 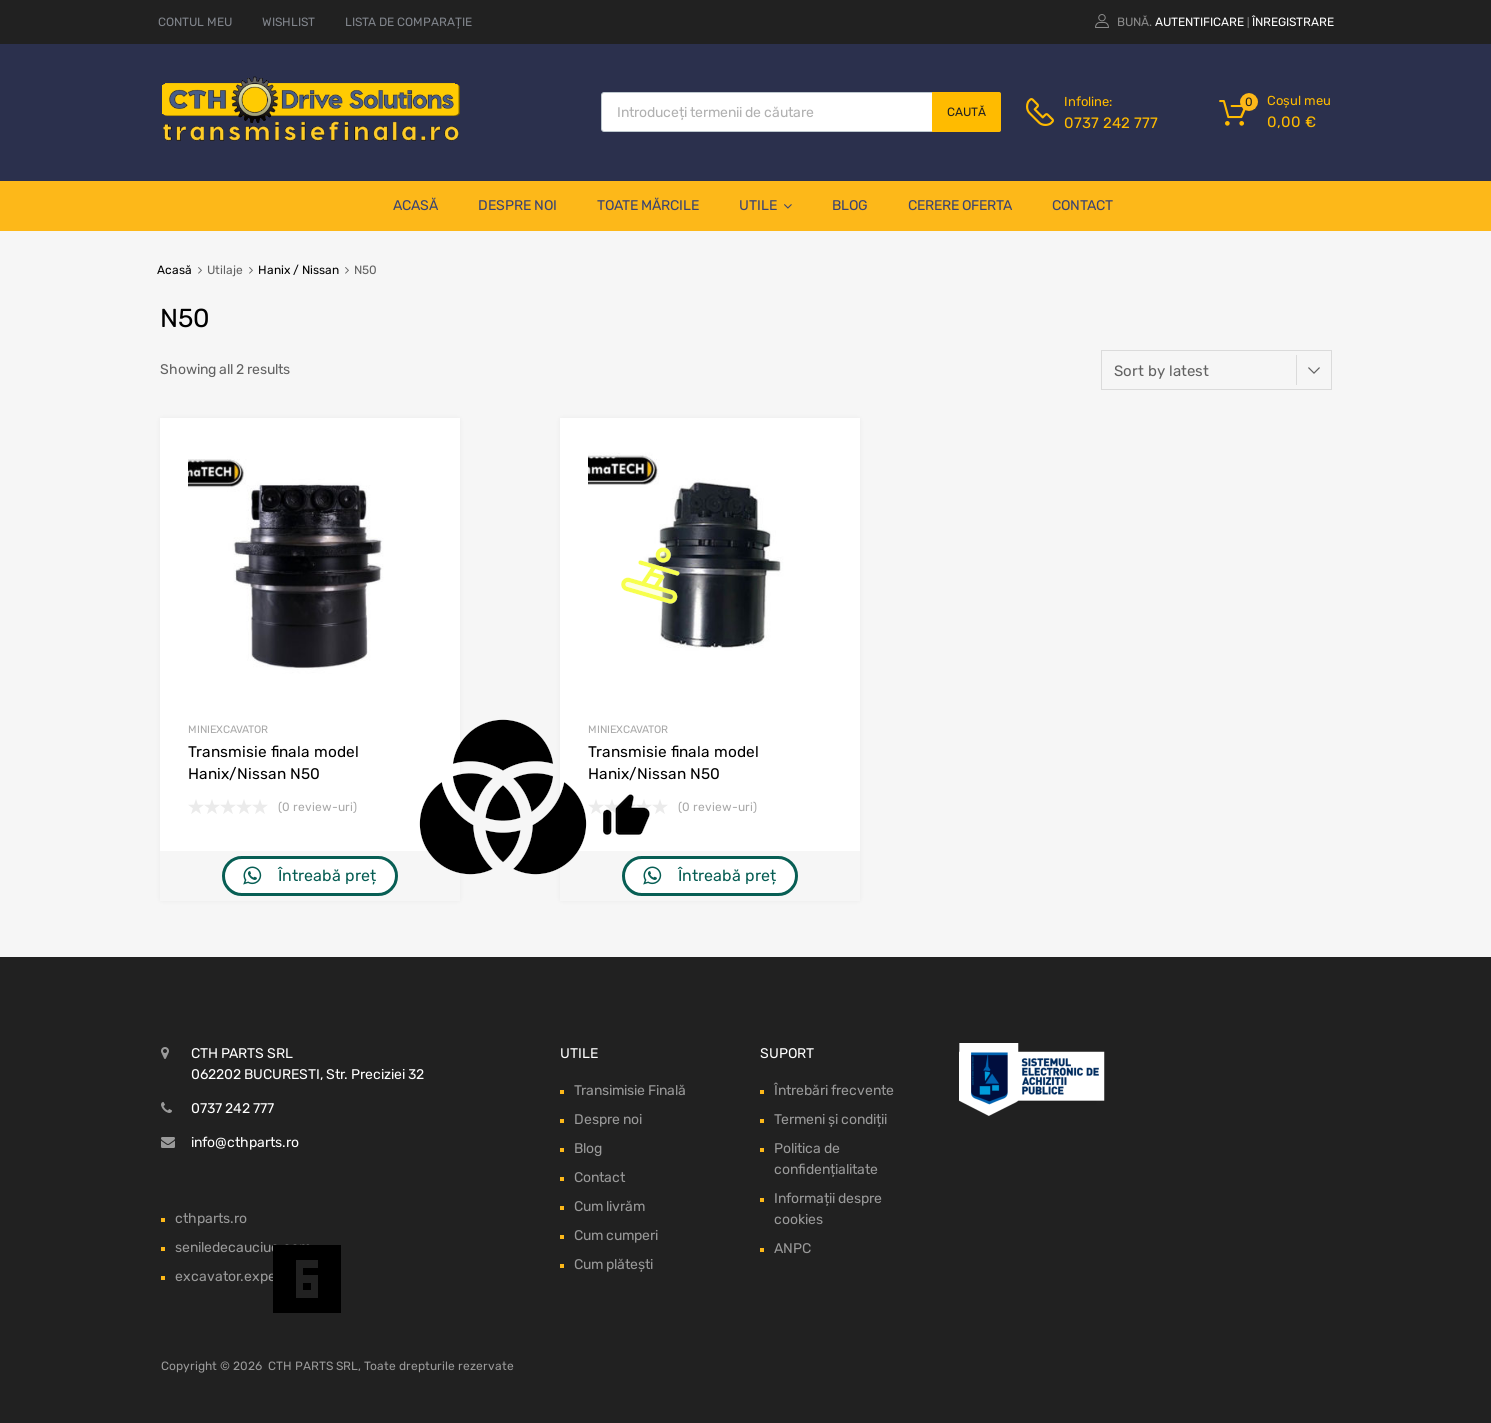 What do you see at coordinates (626, 816) in the screenshot?
I see `like or upvote content` at bounding box center [626, 816].